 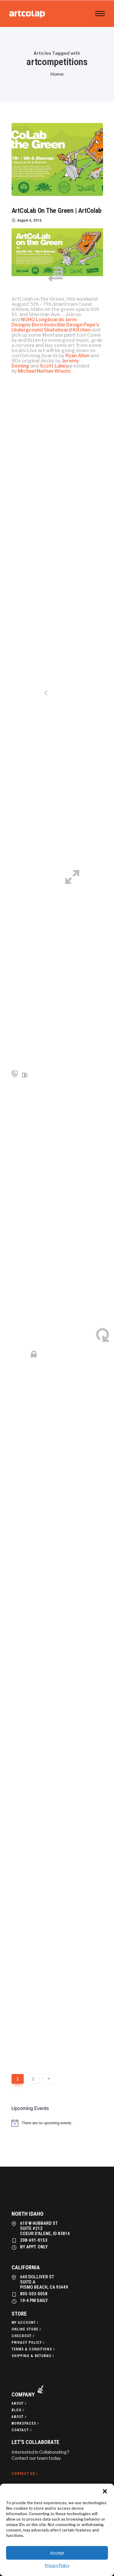 I want to click on adjust display or monitor settings, so click(x=15, y=1073).